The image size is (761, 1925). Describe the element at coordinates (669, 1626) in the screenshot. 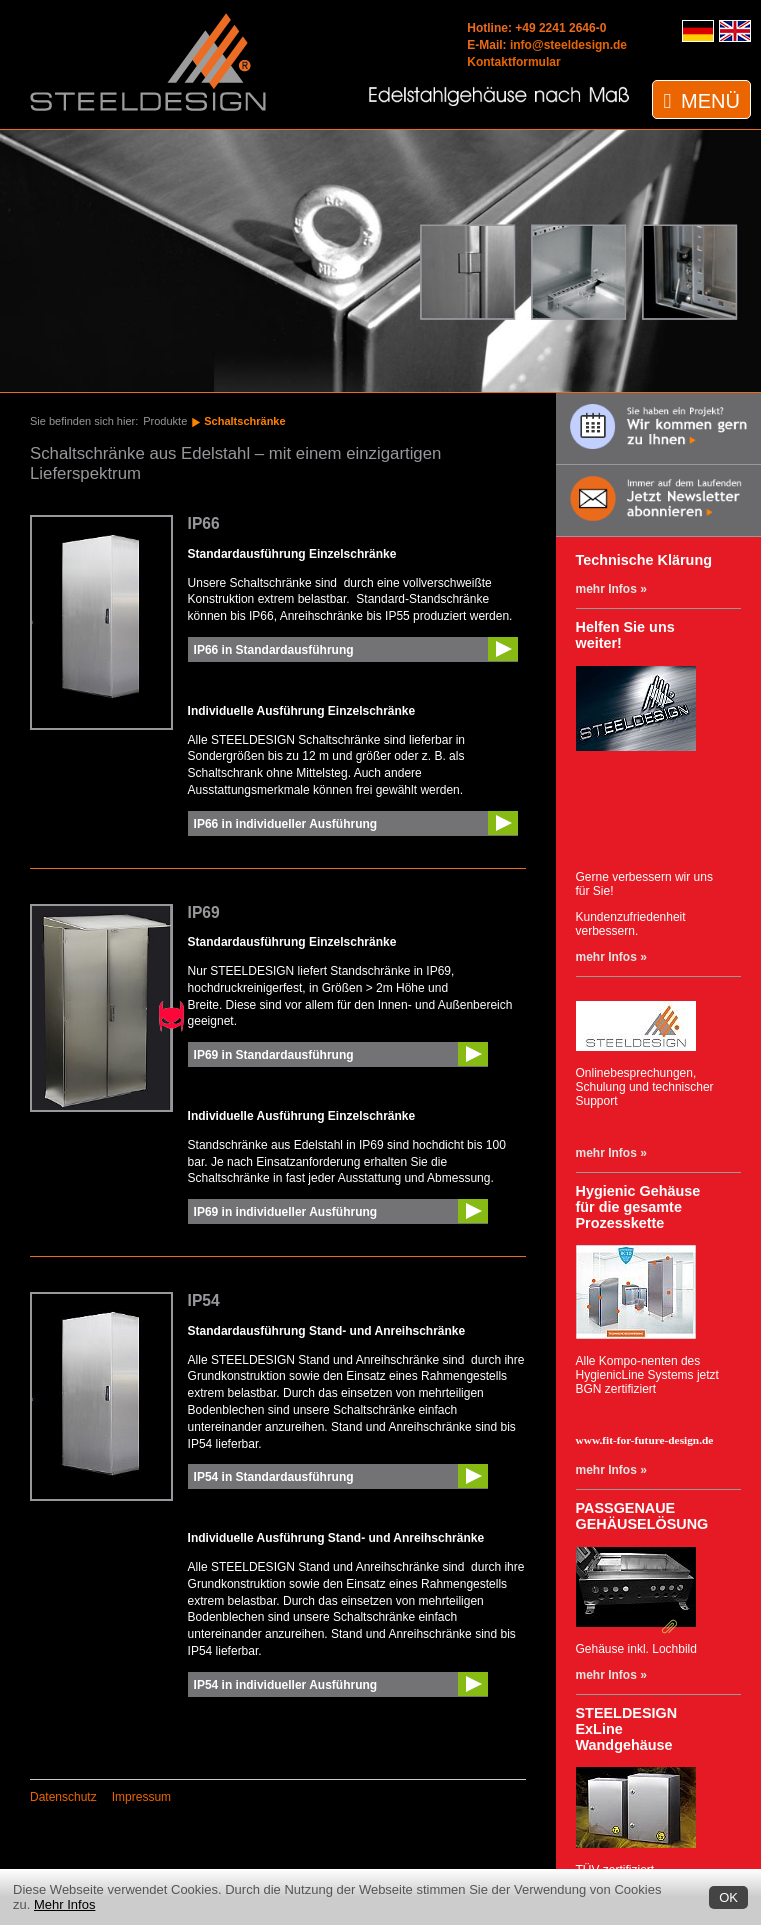

I see `attach a file to your message` at that location.